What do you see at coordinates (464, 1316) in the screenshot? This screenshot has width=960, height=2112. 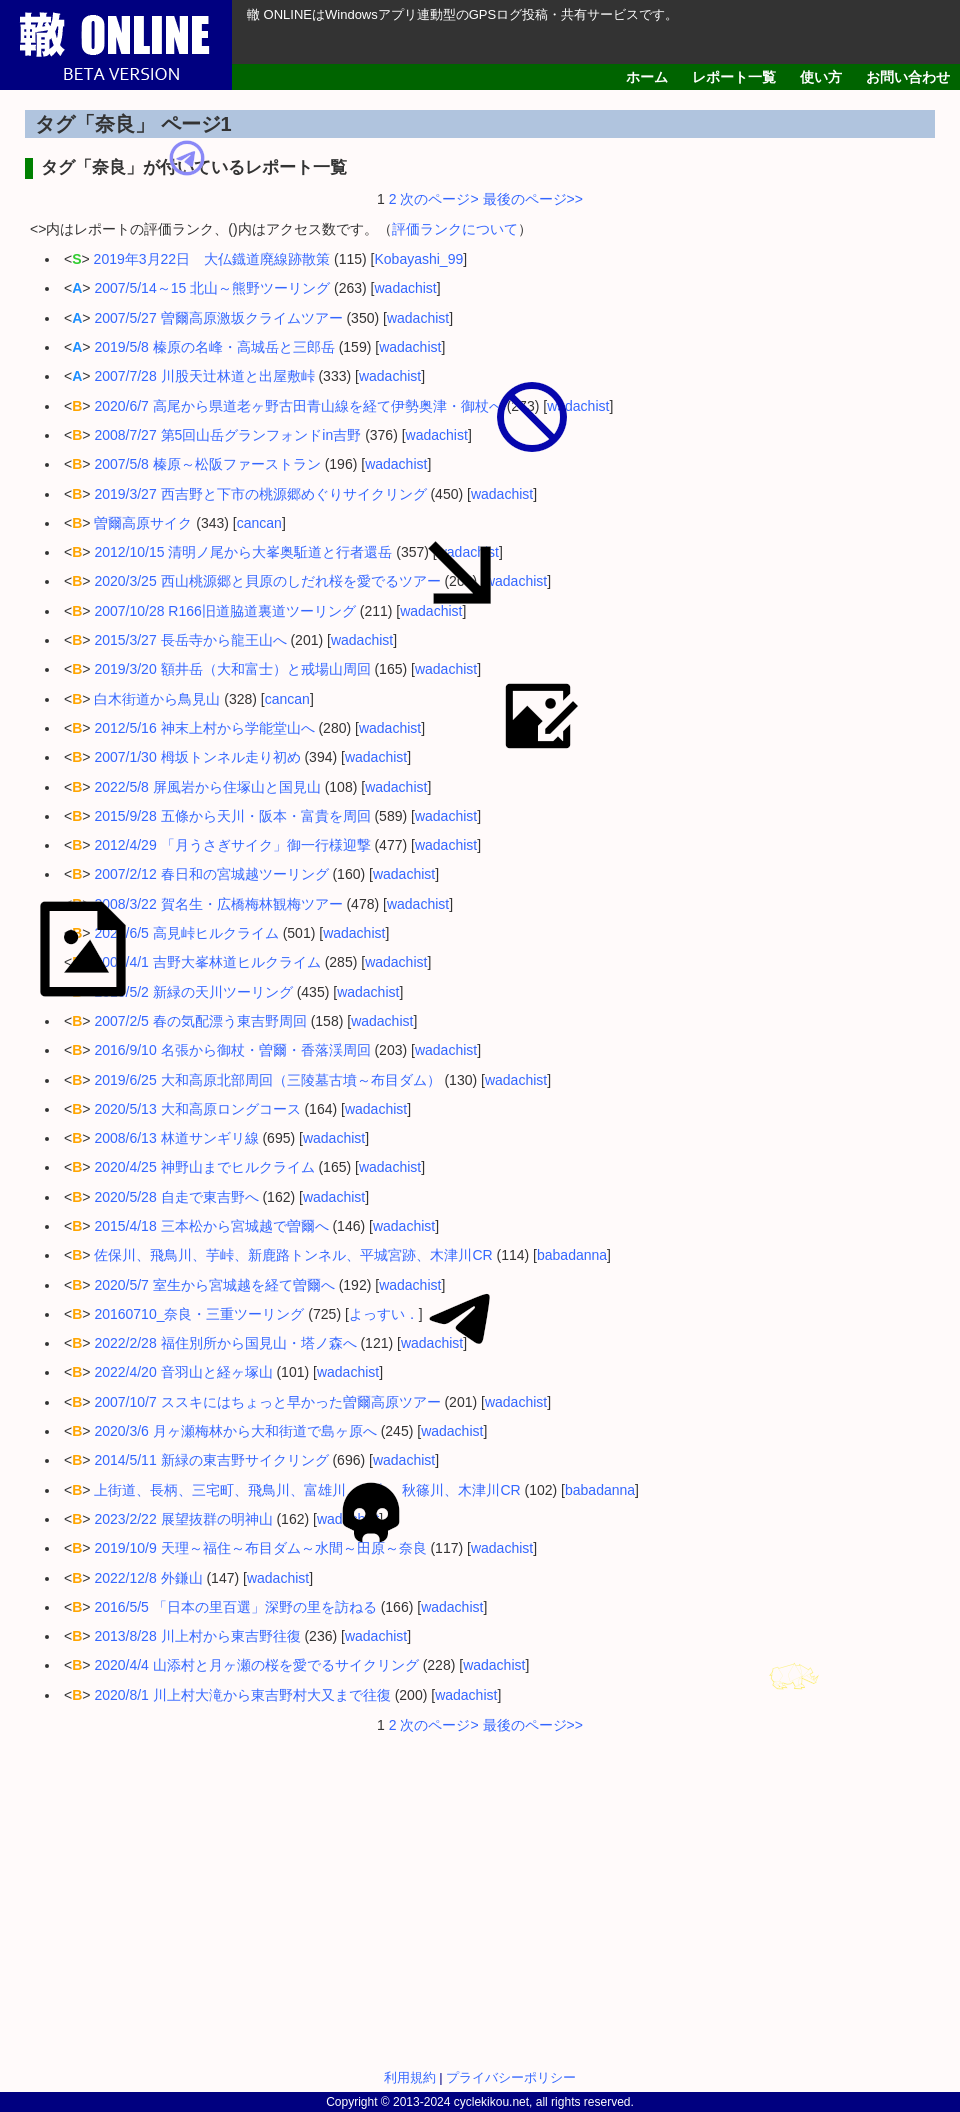 I see `open telegram messaging app` at bounding box center [464, 1316].